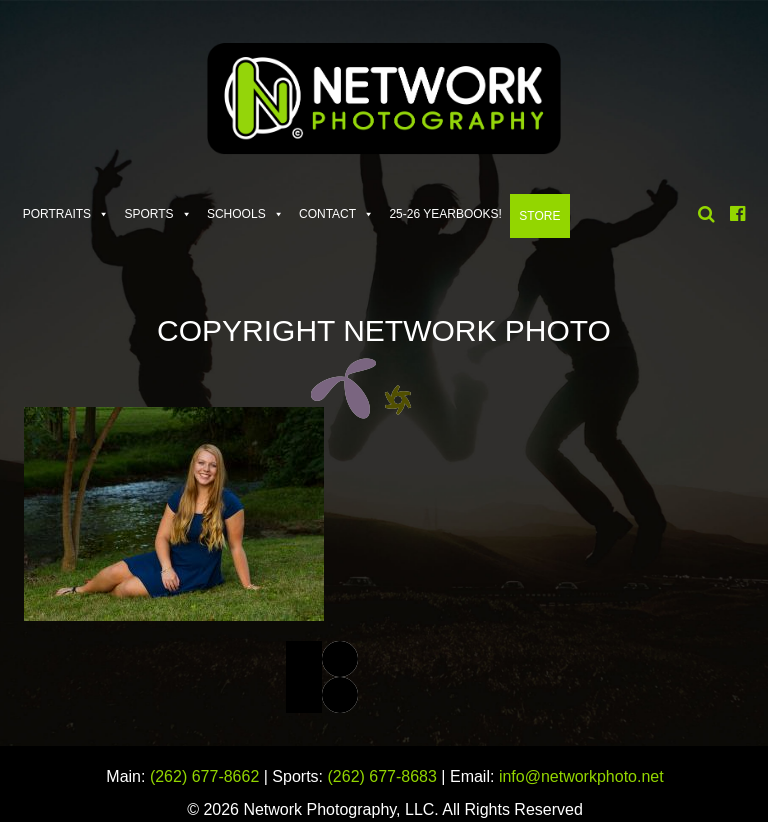 The width and height of the screenshot is (768, 822). I want to click on telenor telecommunications company logo, so click(343, 388).